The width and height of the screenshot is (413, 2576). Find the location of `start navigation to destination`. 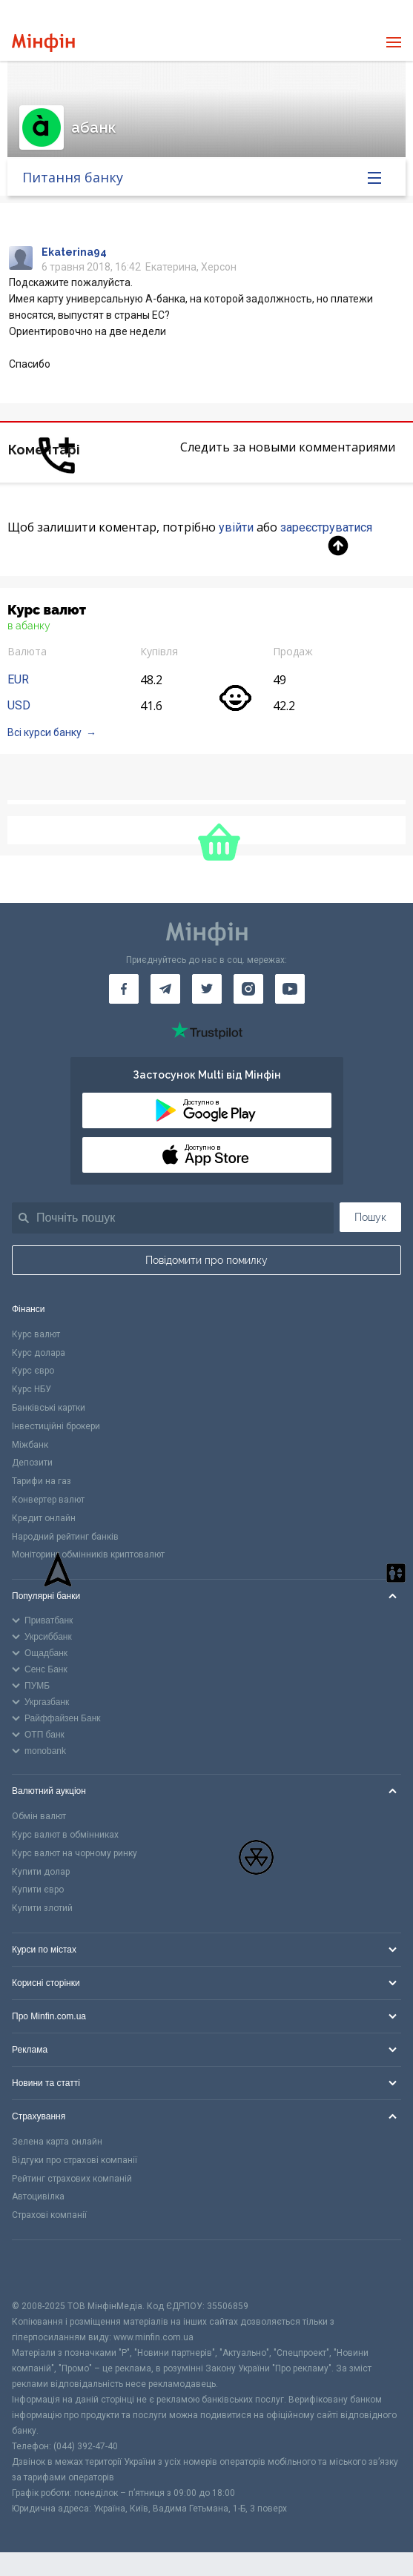

start navigation to destination is located at coordinates (58, 1570).